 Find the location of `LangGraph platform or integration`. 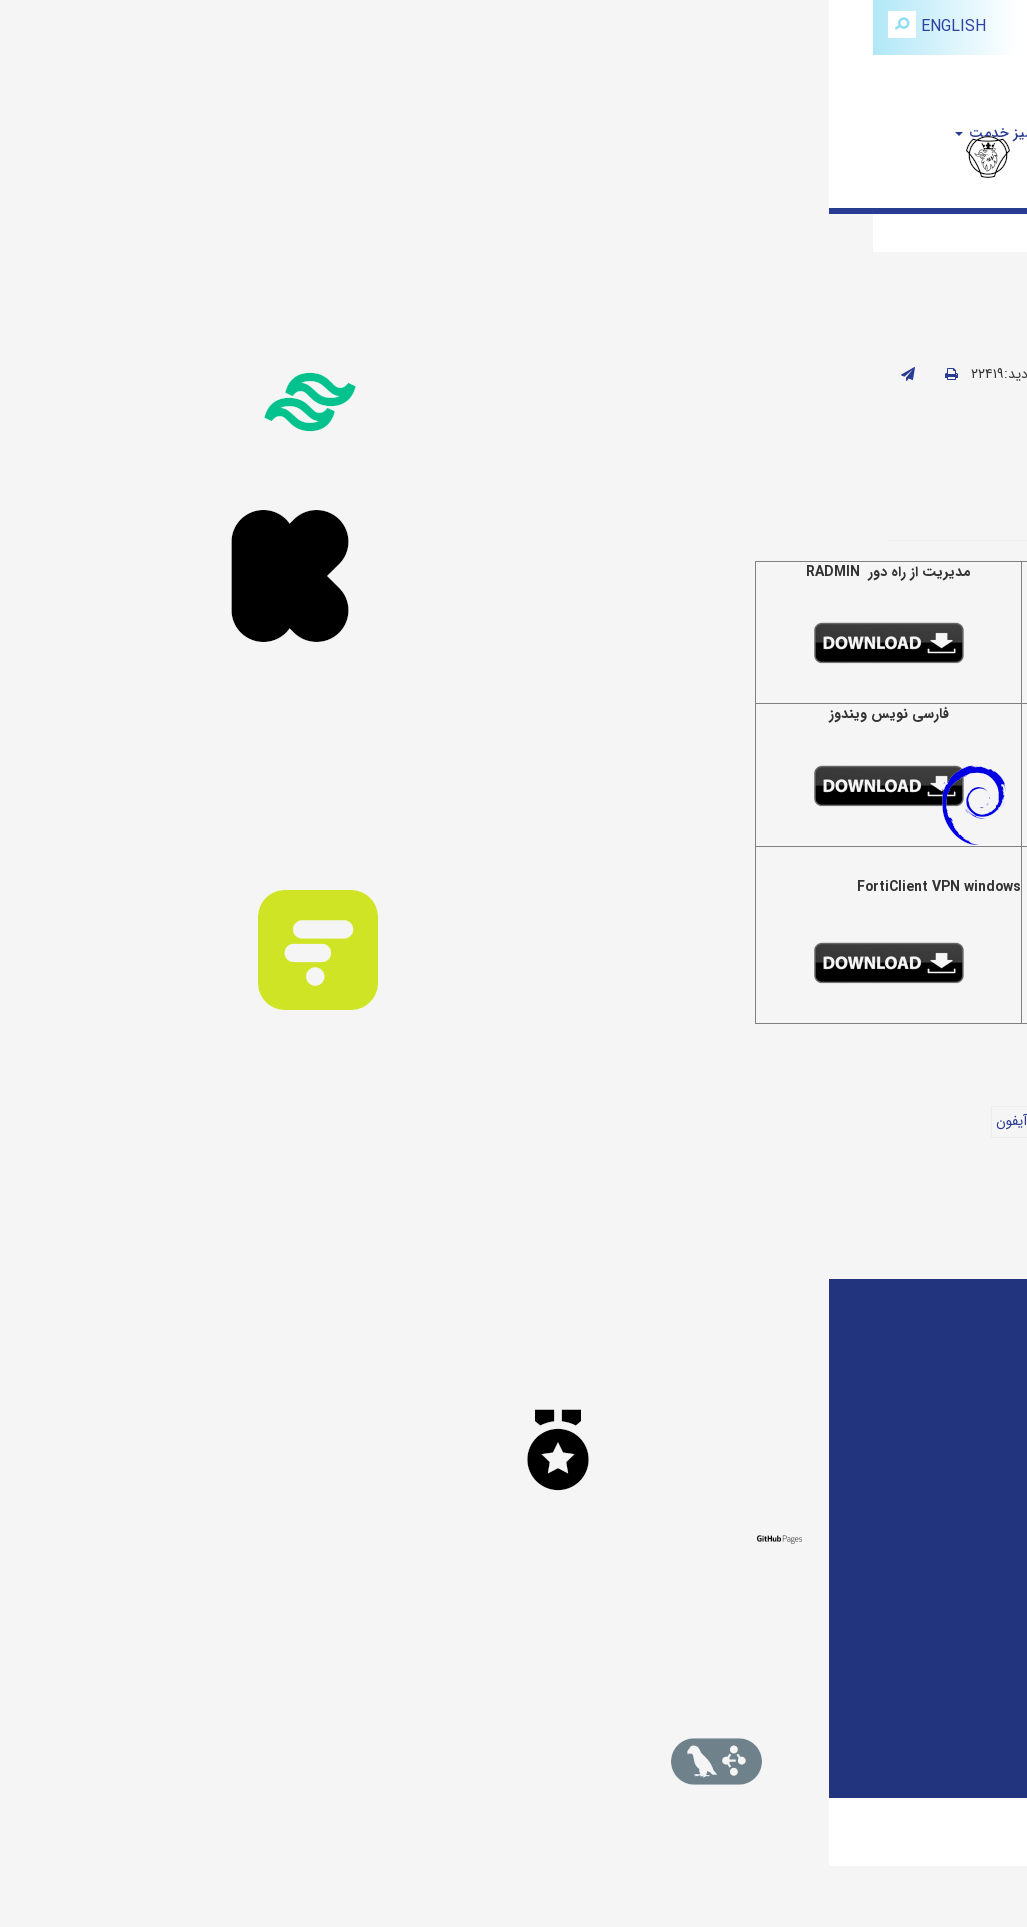

LangGraph platform or integration is located at coordinates (716, 1761).